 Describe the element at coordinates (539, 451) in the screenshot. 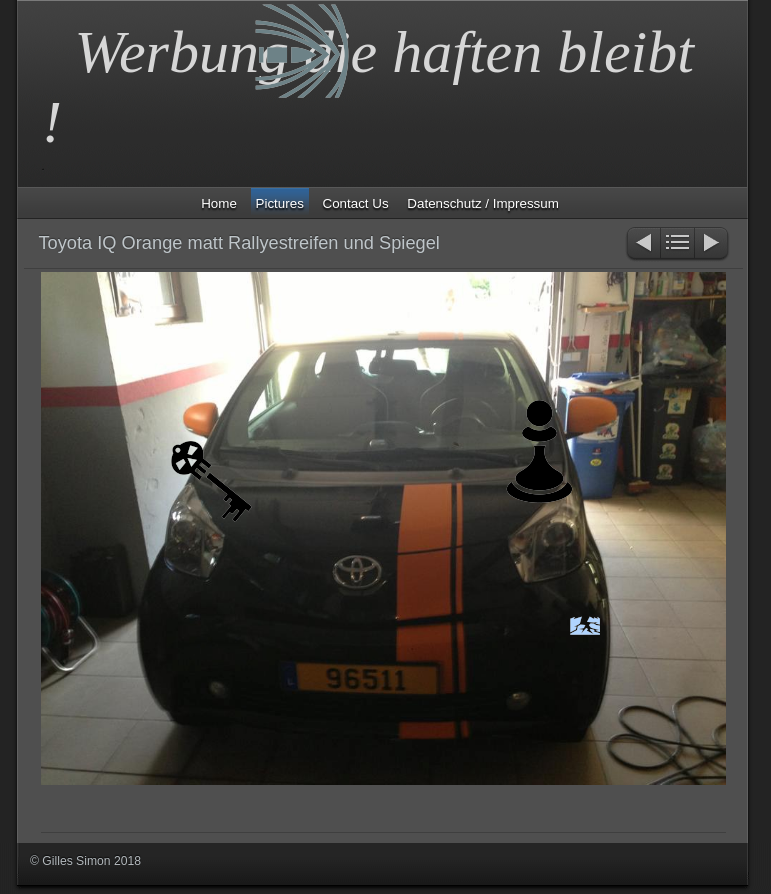

I see `start a new chess game` at that location.